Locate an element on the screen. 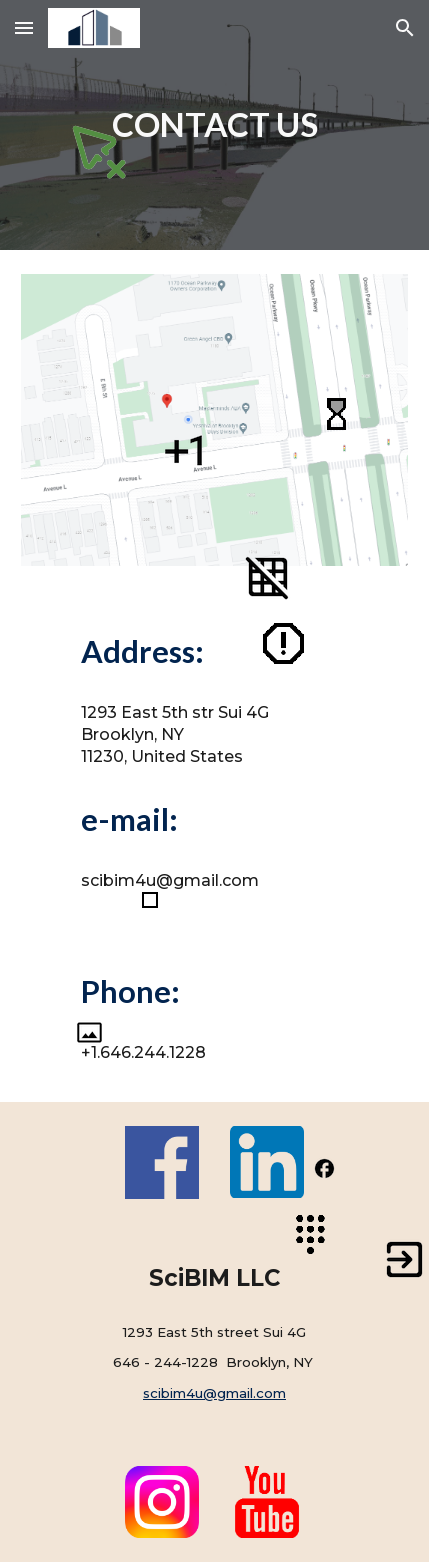 The width and height of the screenshot is (429, 1562). open the phone dialpad is located at coordinates (310, 1234).